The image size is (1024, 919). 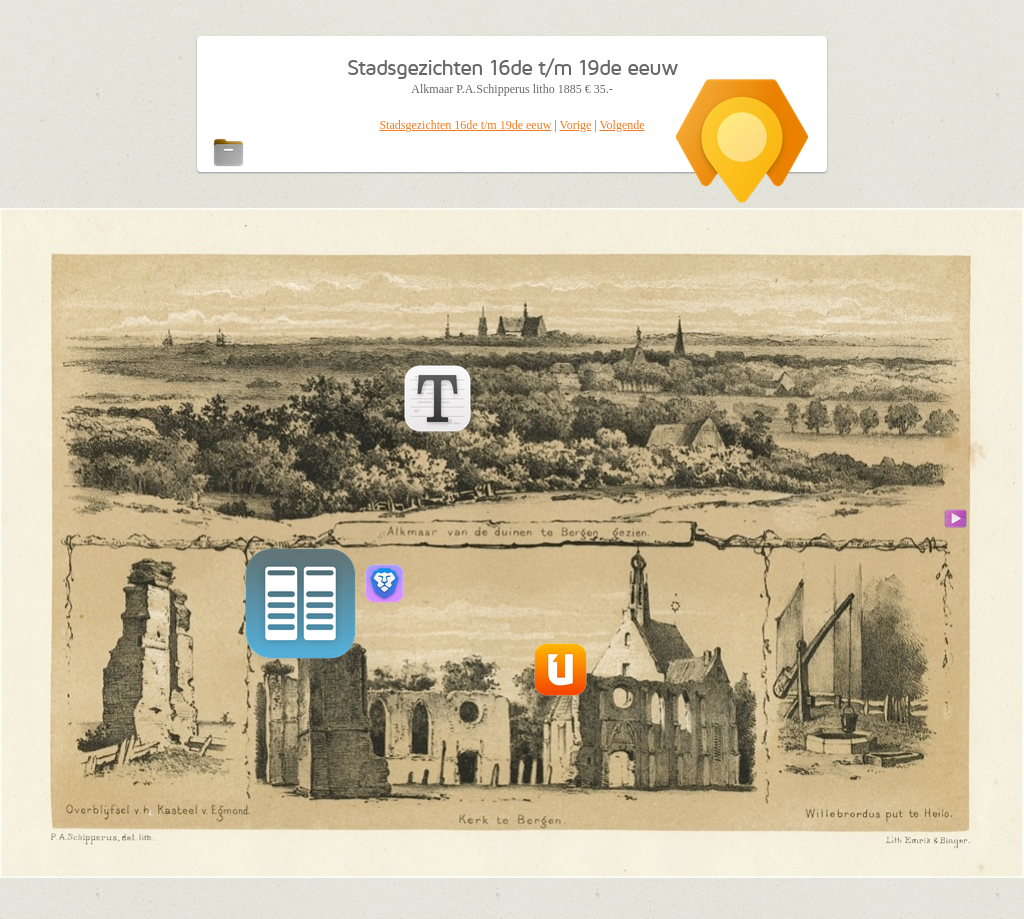 What do you see at coordinates (955, 518) in the screenshot?
I see `open media player application` at bounding box center [955, 518].